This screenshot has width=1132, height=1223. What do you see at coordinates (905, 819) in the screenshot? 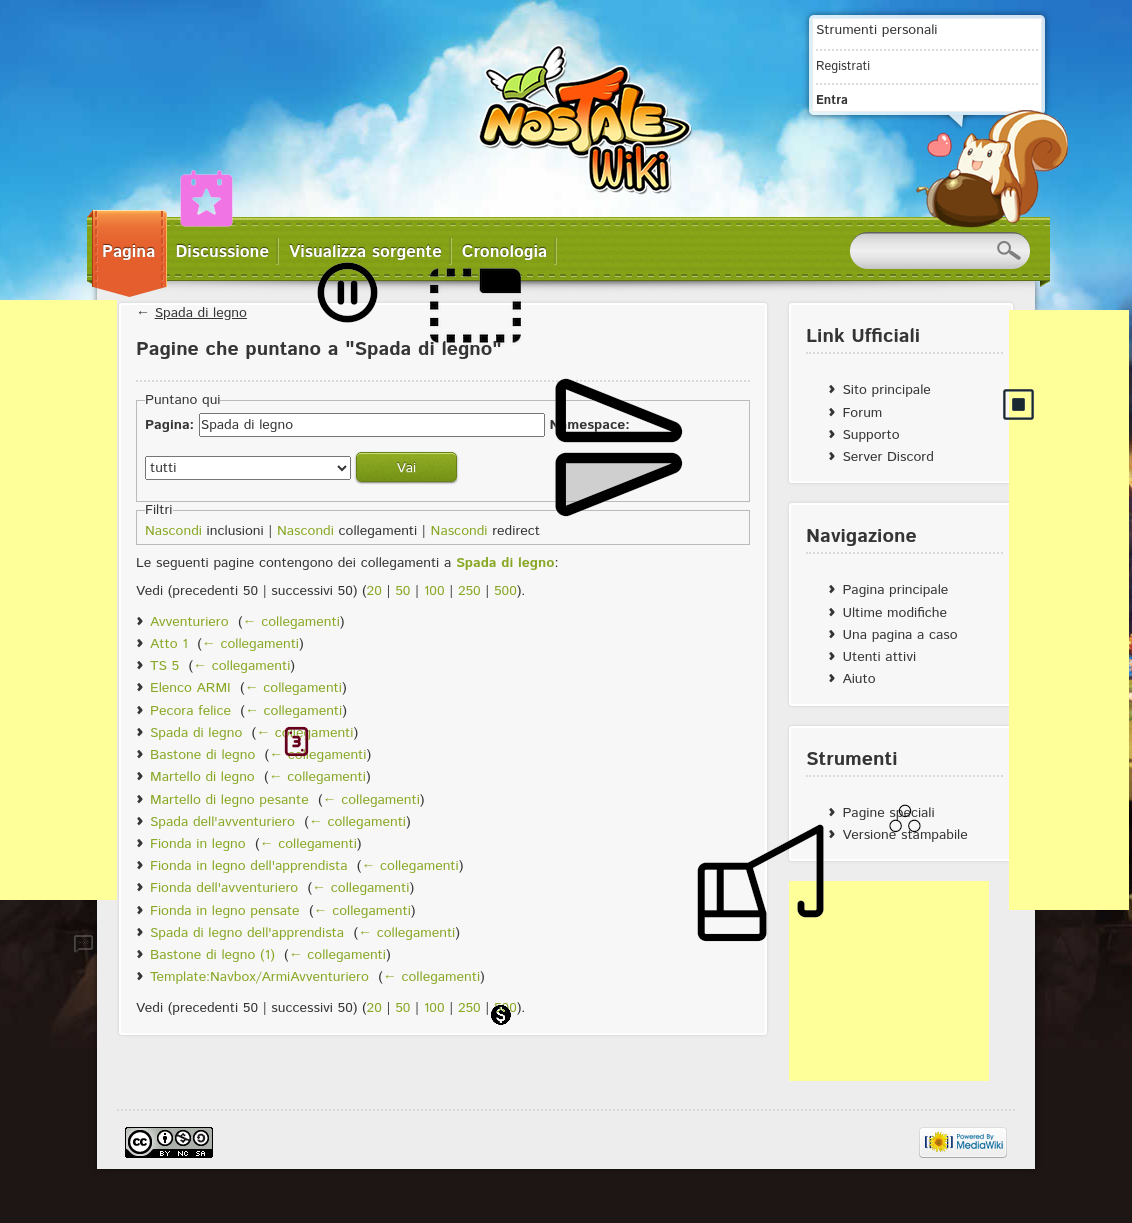
I see `group or organize items` at bounding box center [905, 819].